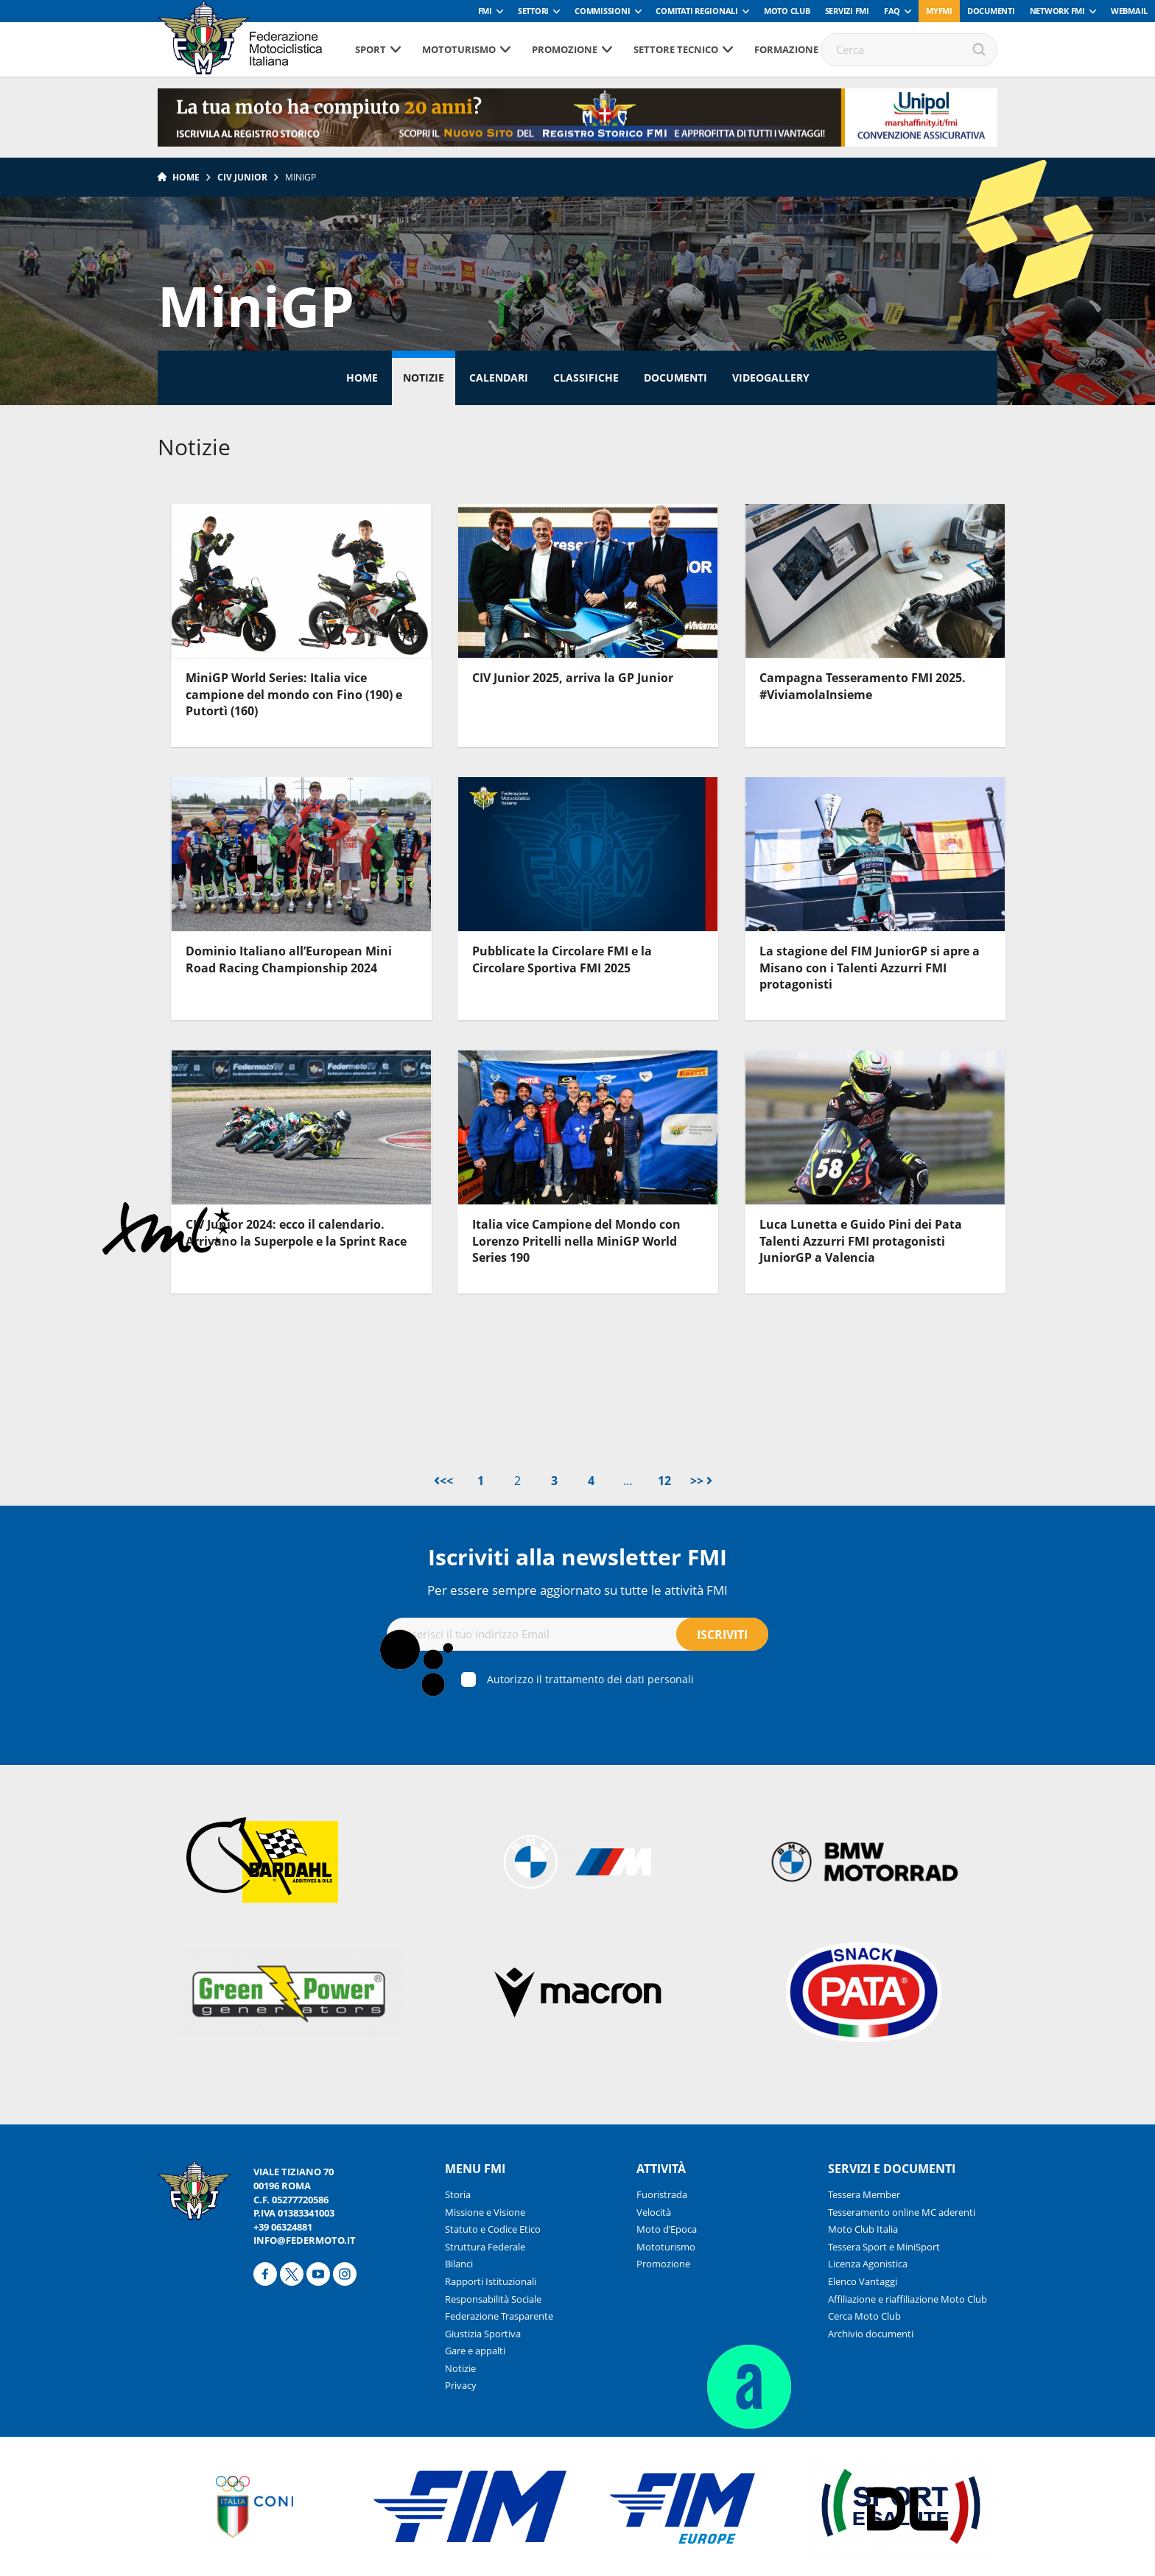 The height and width of the screenshot is (2576, 1155). Describe the element at coordinates (416, 1663) in the screenshot. I see `open google assistant` at that location.